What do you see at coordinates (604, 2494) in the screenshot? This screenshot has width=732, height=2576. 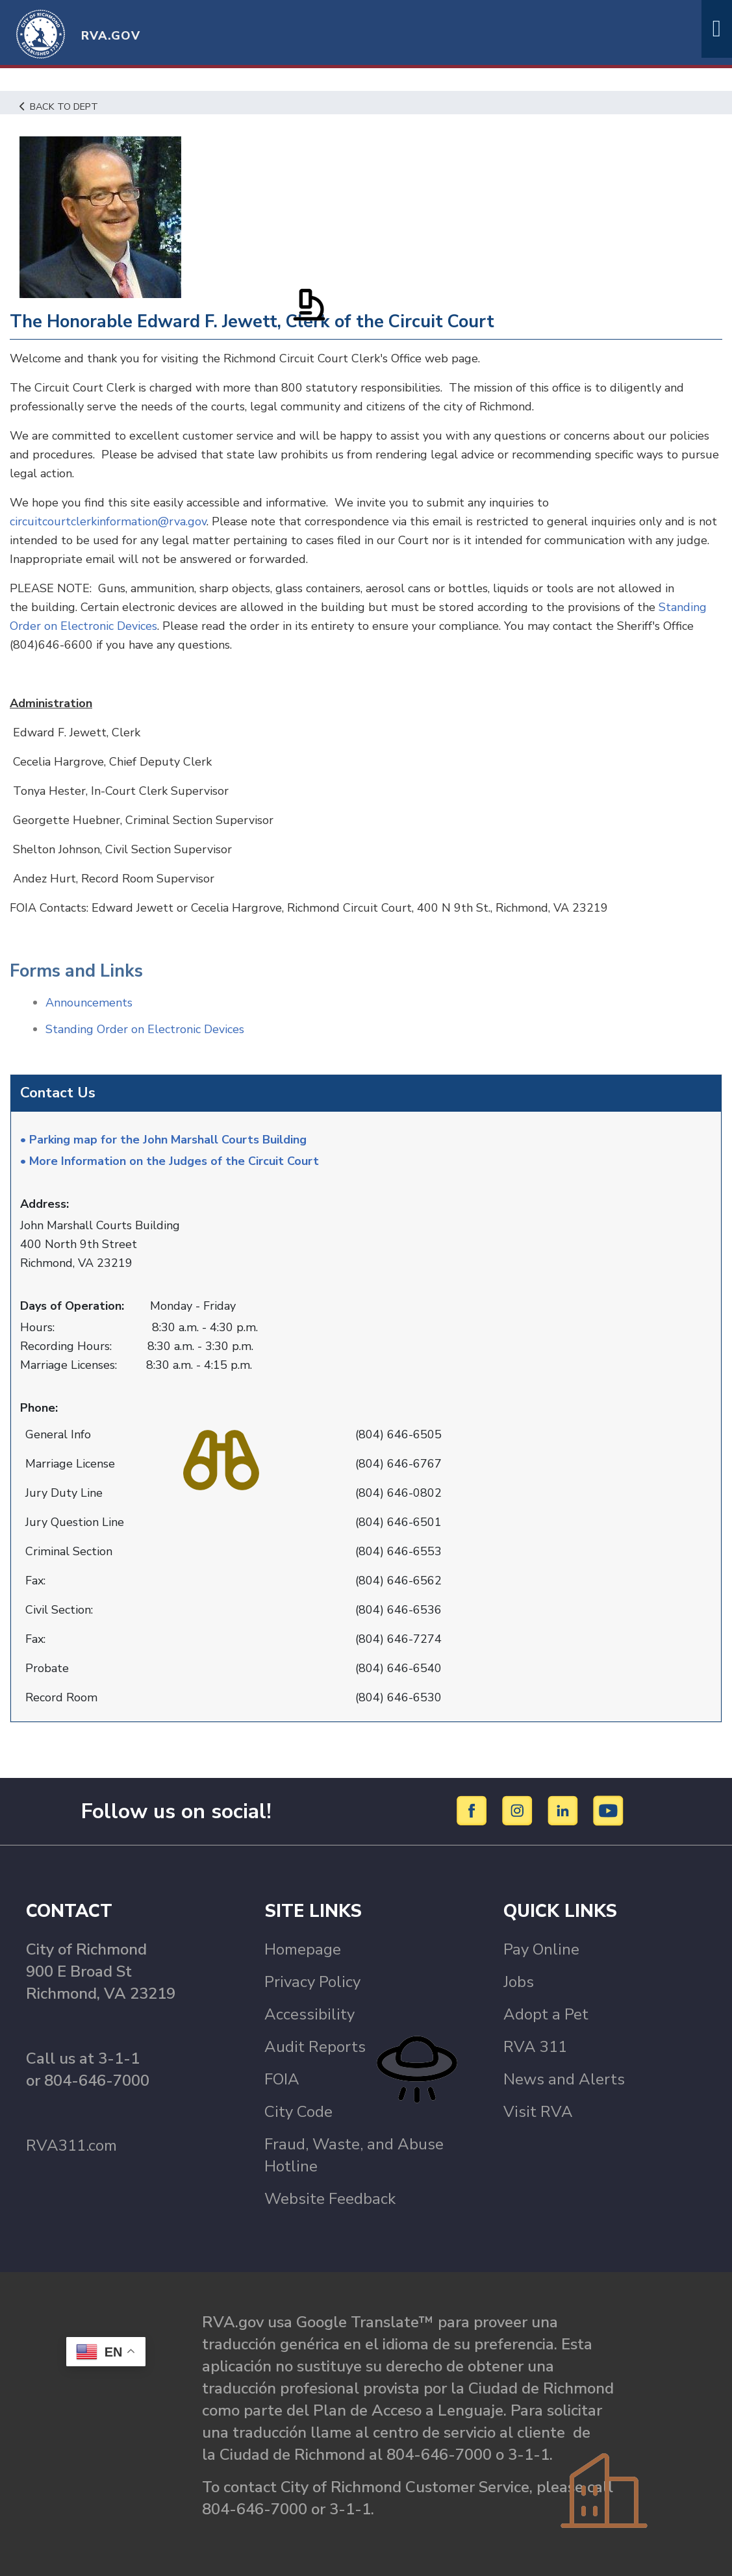 I see `view nearby buildings or offices` at bounding box center [604, 2494].